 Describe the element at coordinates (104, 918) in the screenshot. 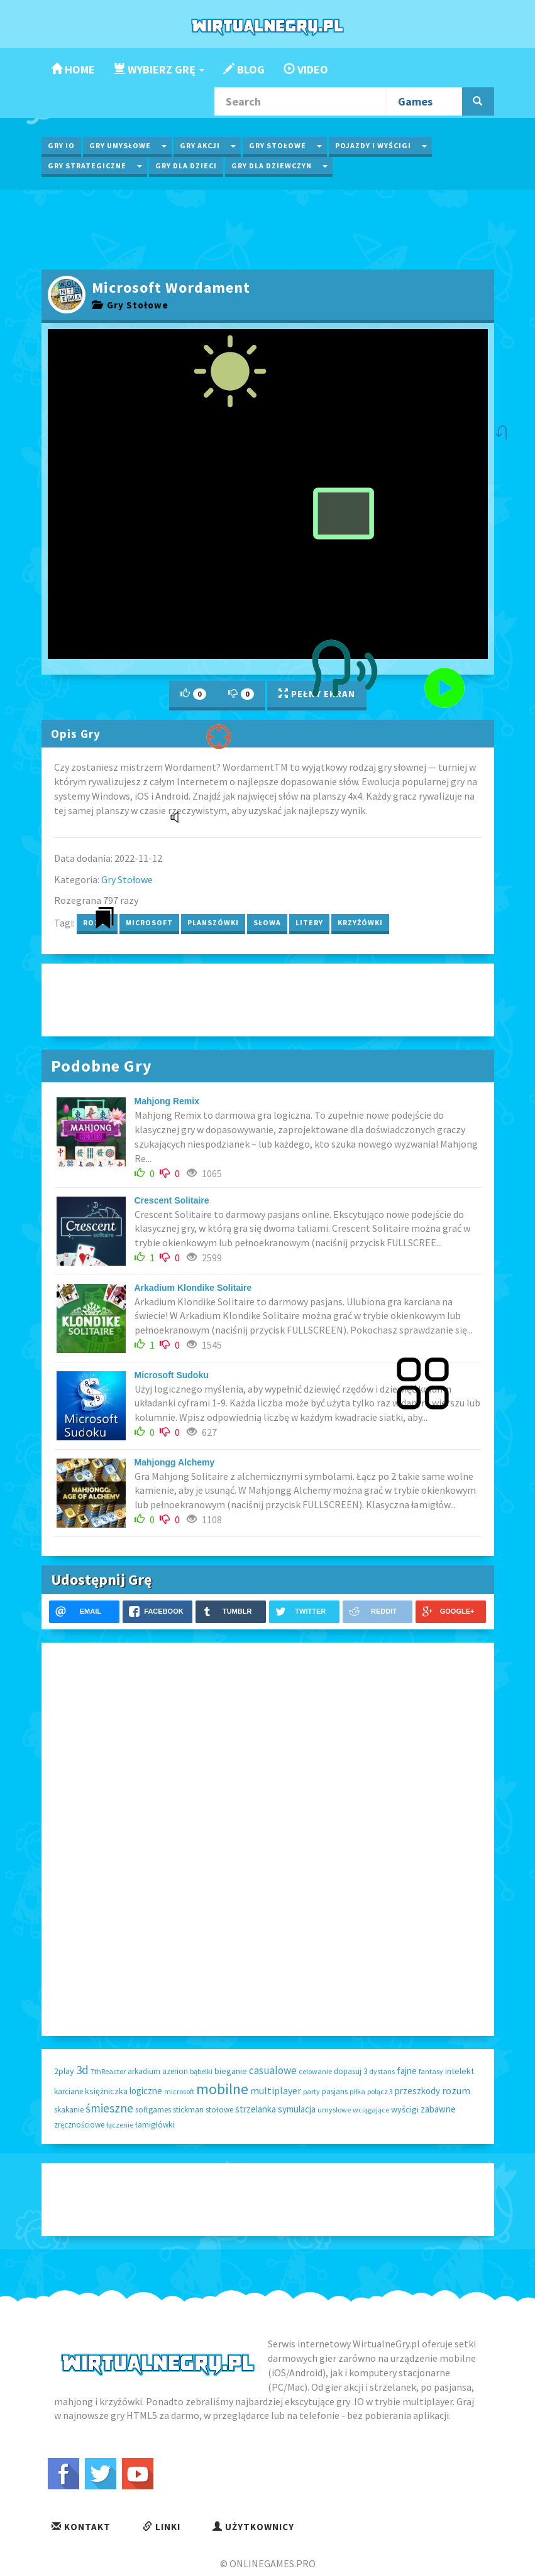

I see `view your saved bookmarks` at that location.